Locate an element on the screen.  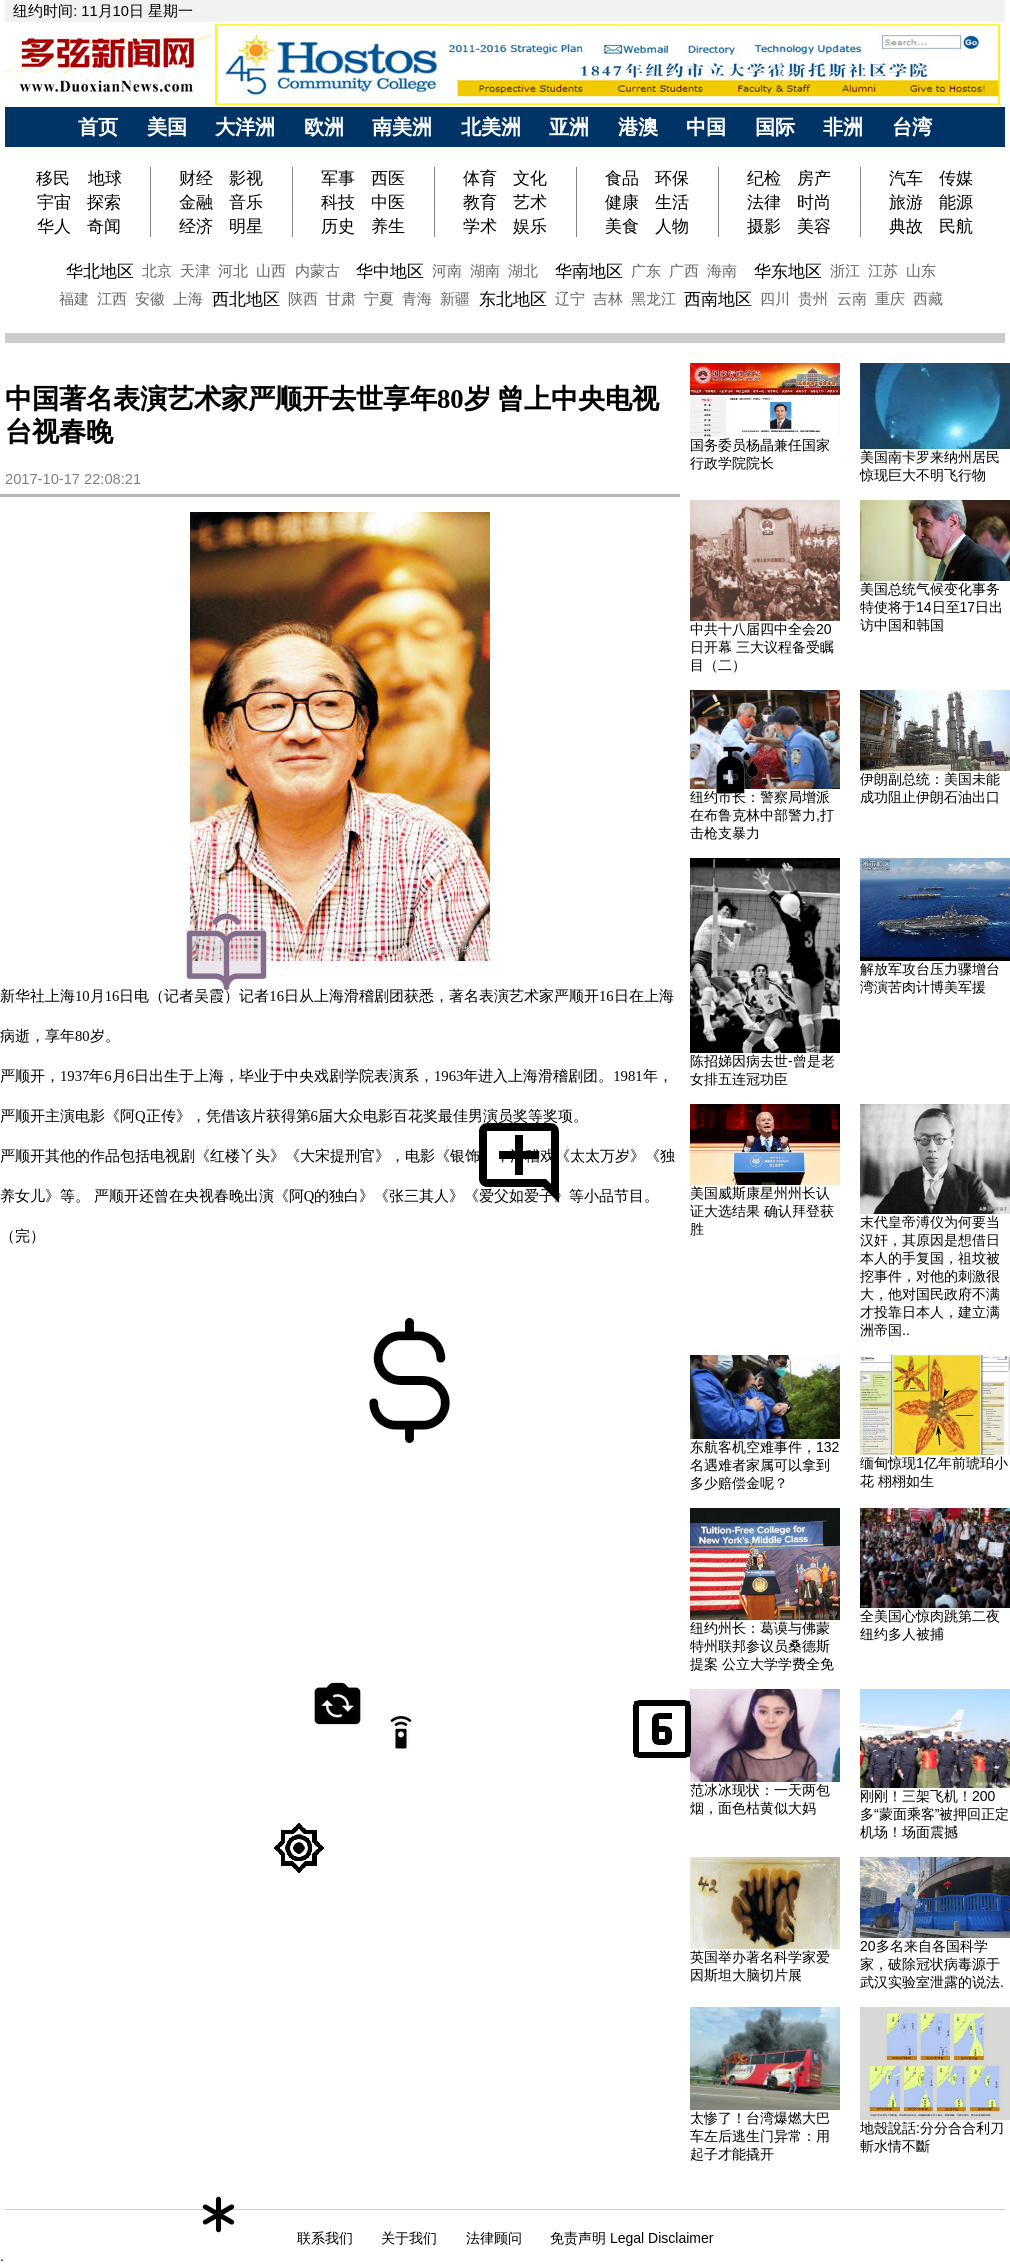
access remote control settings is located at coordinates (401, 1733).